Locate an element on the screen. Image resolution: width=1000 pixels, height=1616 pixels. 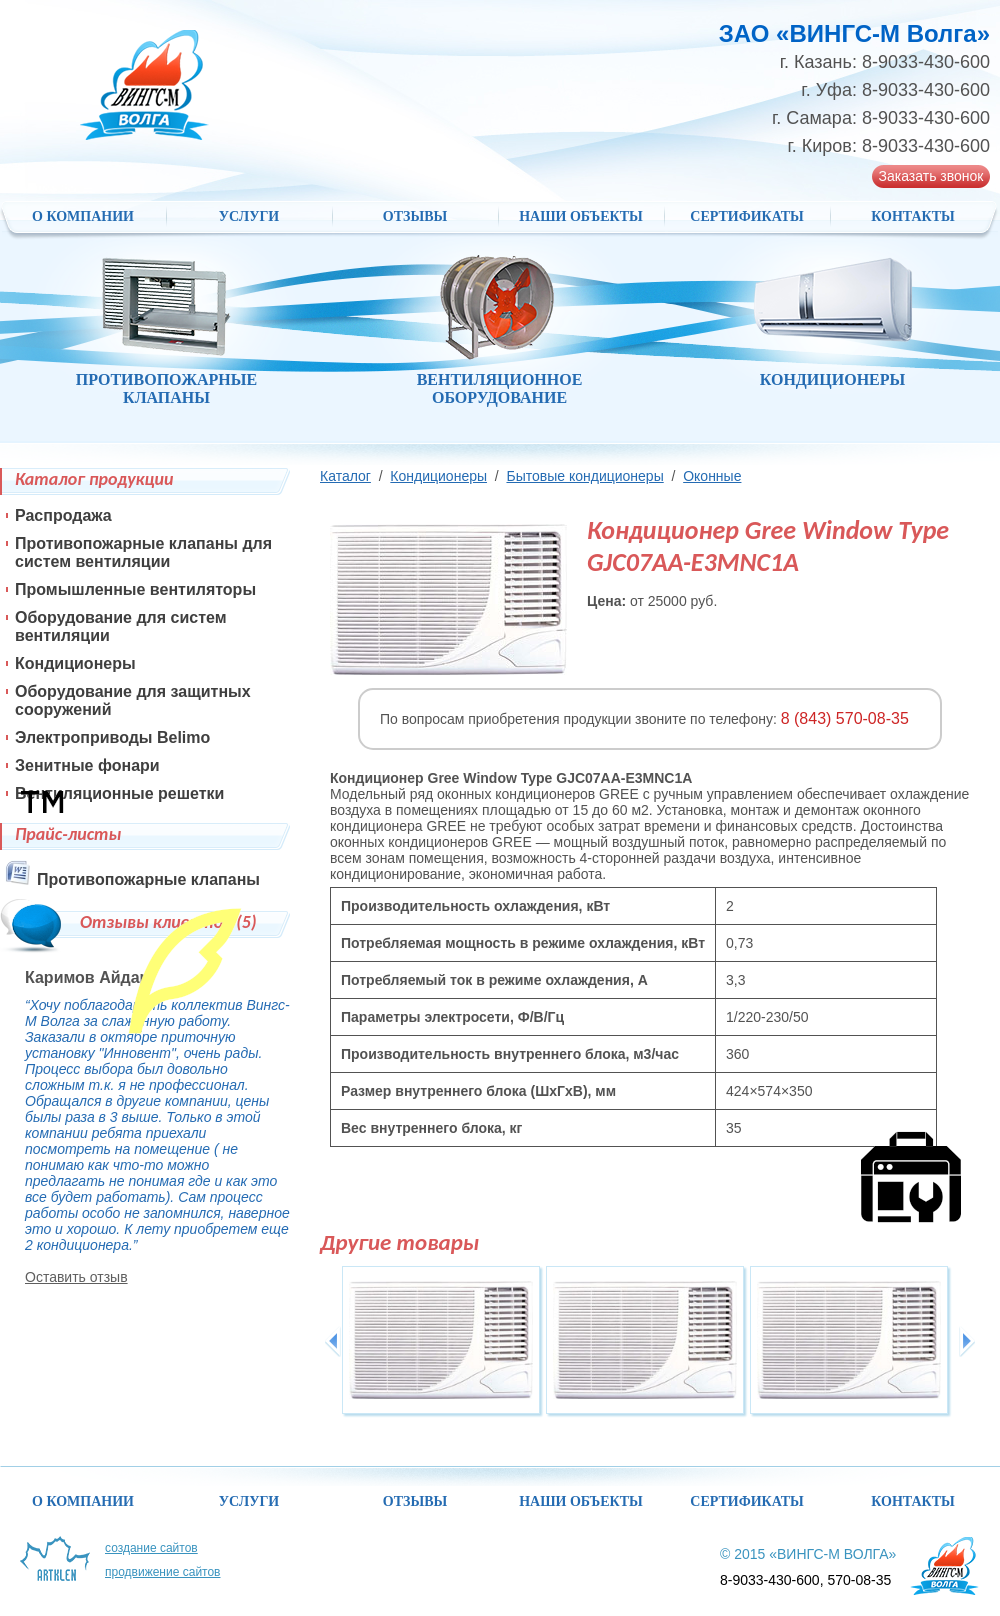
open Google Search Console is located at coordinates (911, 1177).